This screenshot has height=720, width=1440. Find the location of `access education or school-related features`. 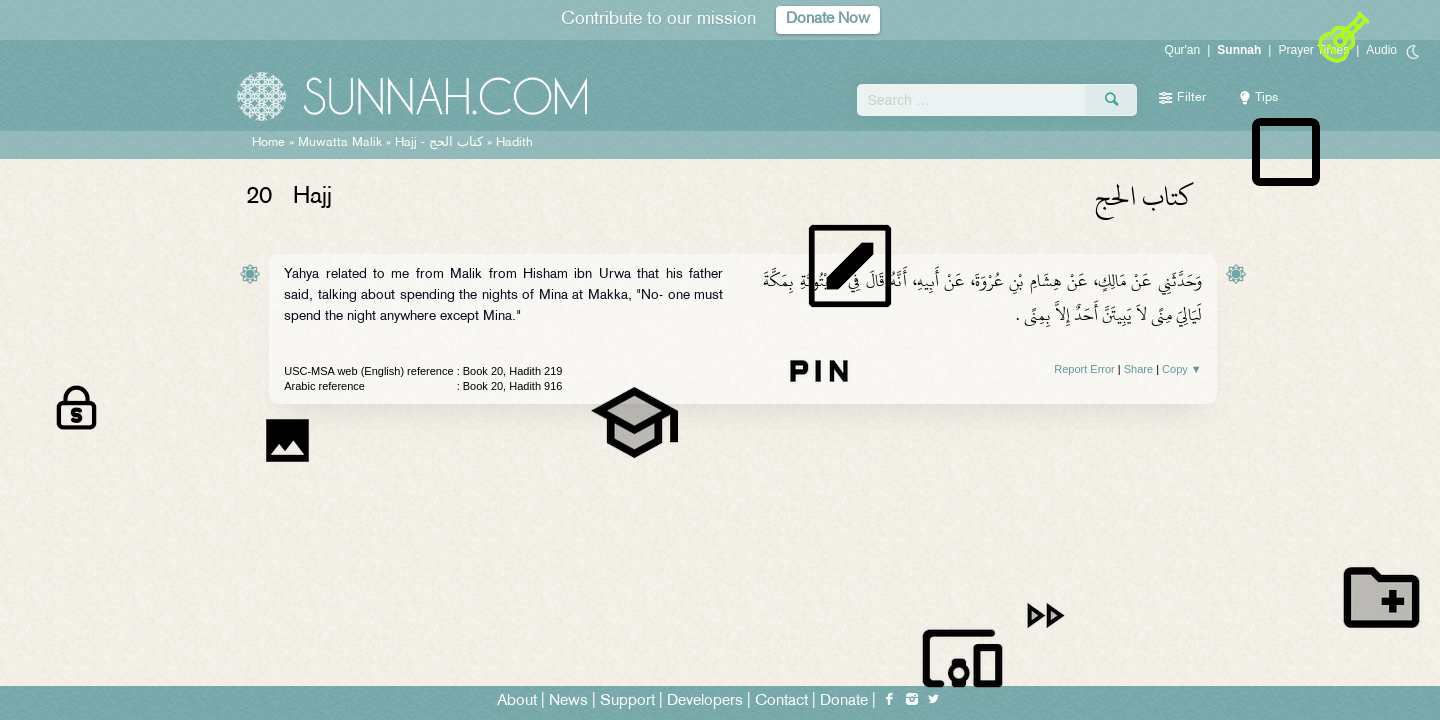

access education or school-related features is located at coordinates (634, 422).